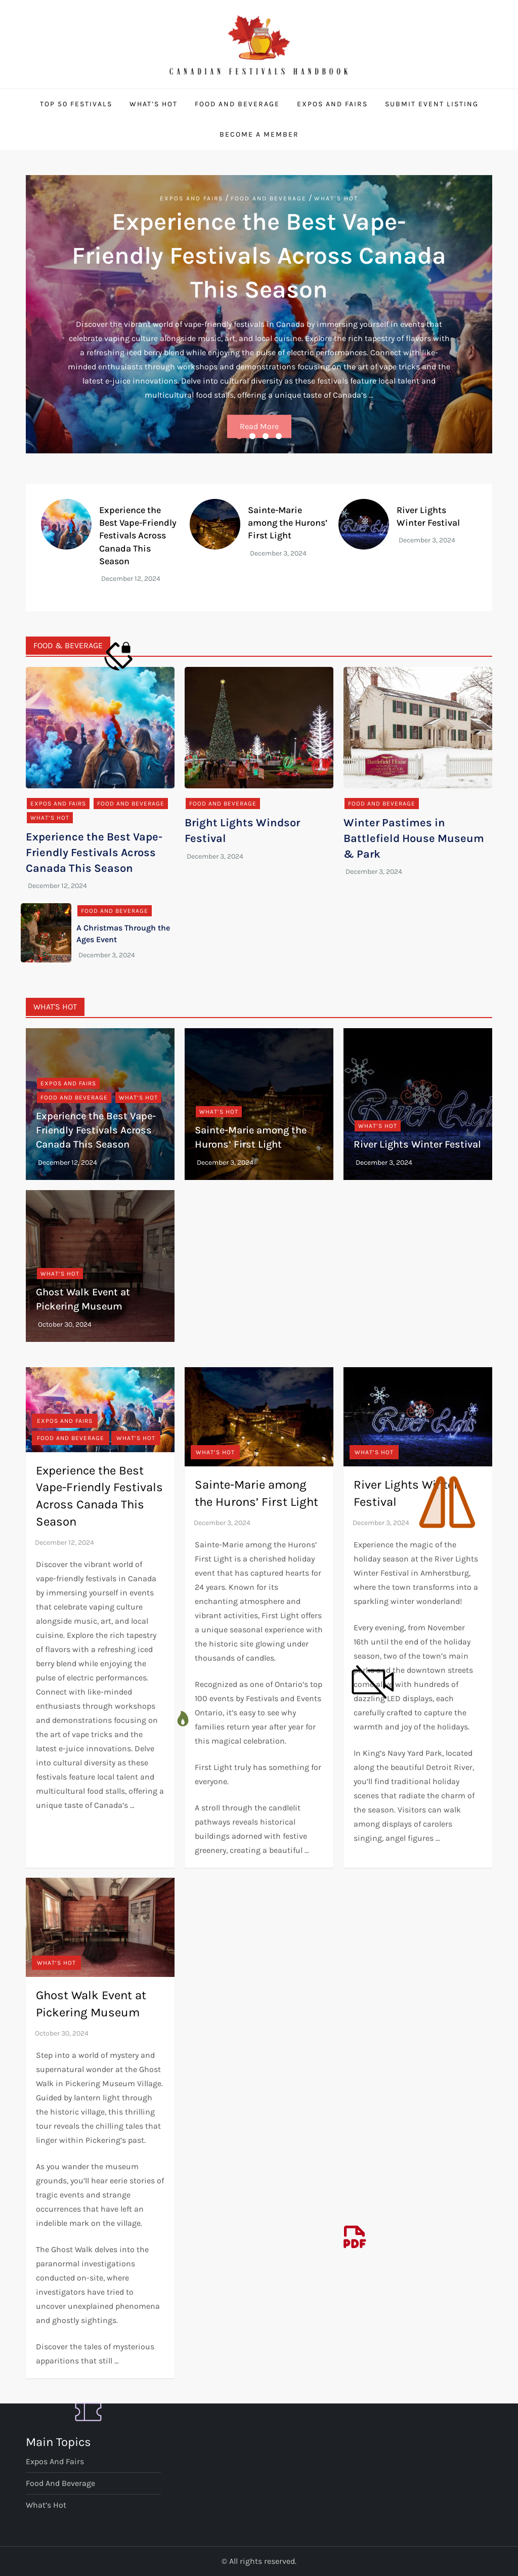 The width and height of the screenshot is (518, 2576). Describe the element at coordinates (119, 655) in the screenshot. I see `lock screen rotation to current orientation` at that location.